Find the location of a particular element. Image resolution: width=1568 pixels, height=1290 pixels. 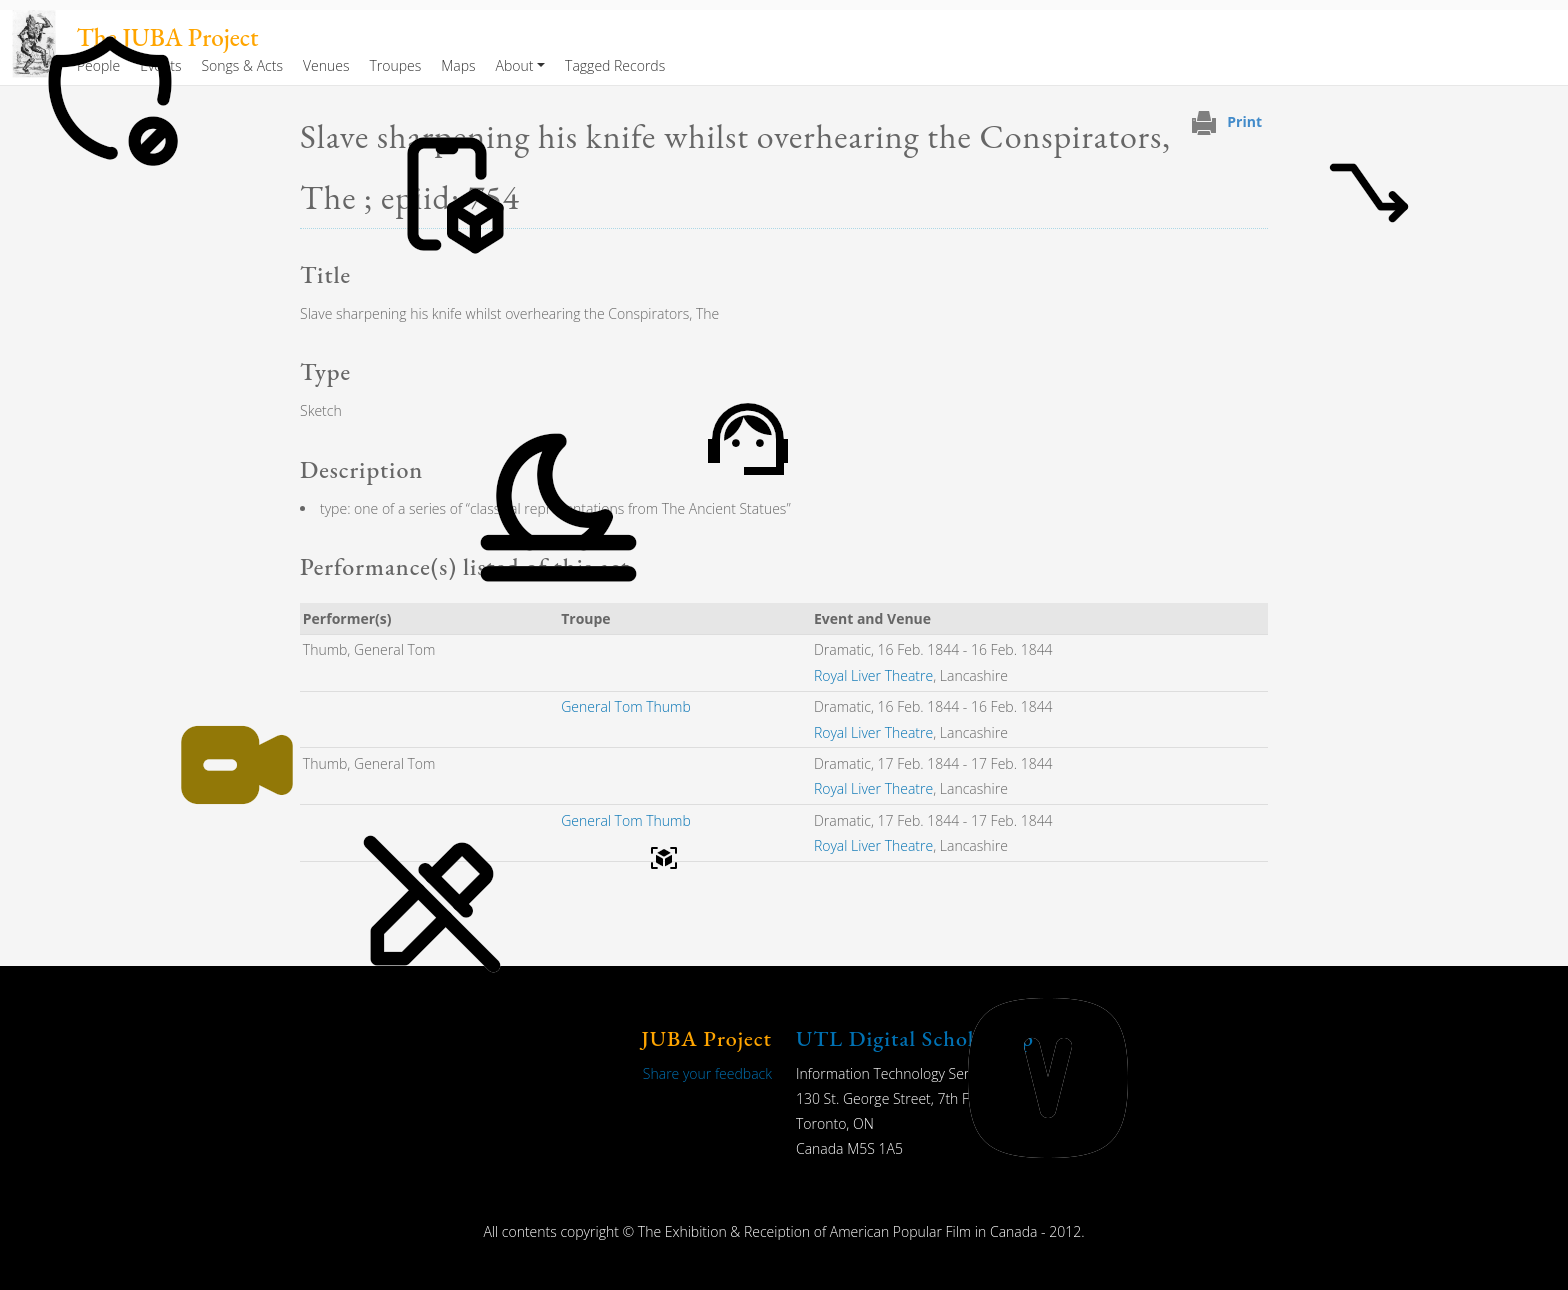

contact customer support is located at coordinates (748, 439).